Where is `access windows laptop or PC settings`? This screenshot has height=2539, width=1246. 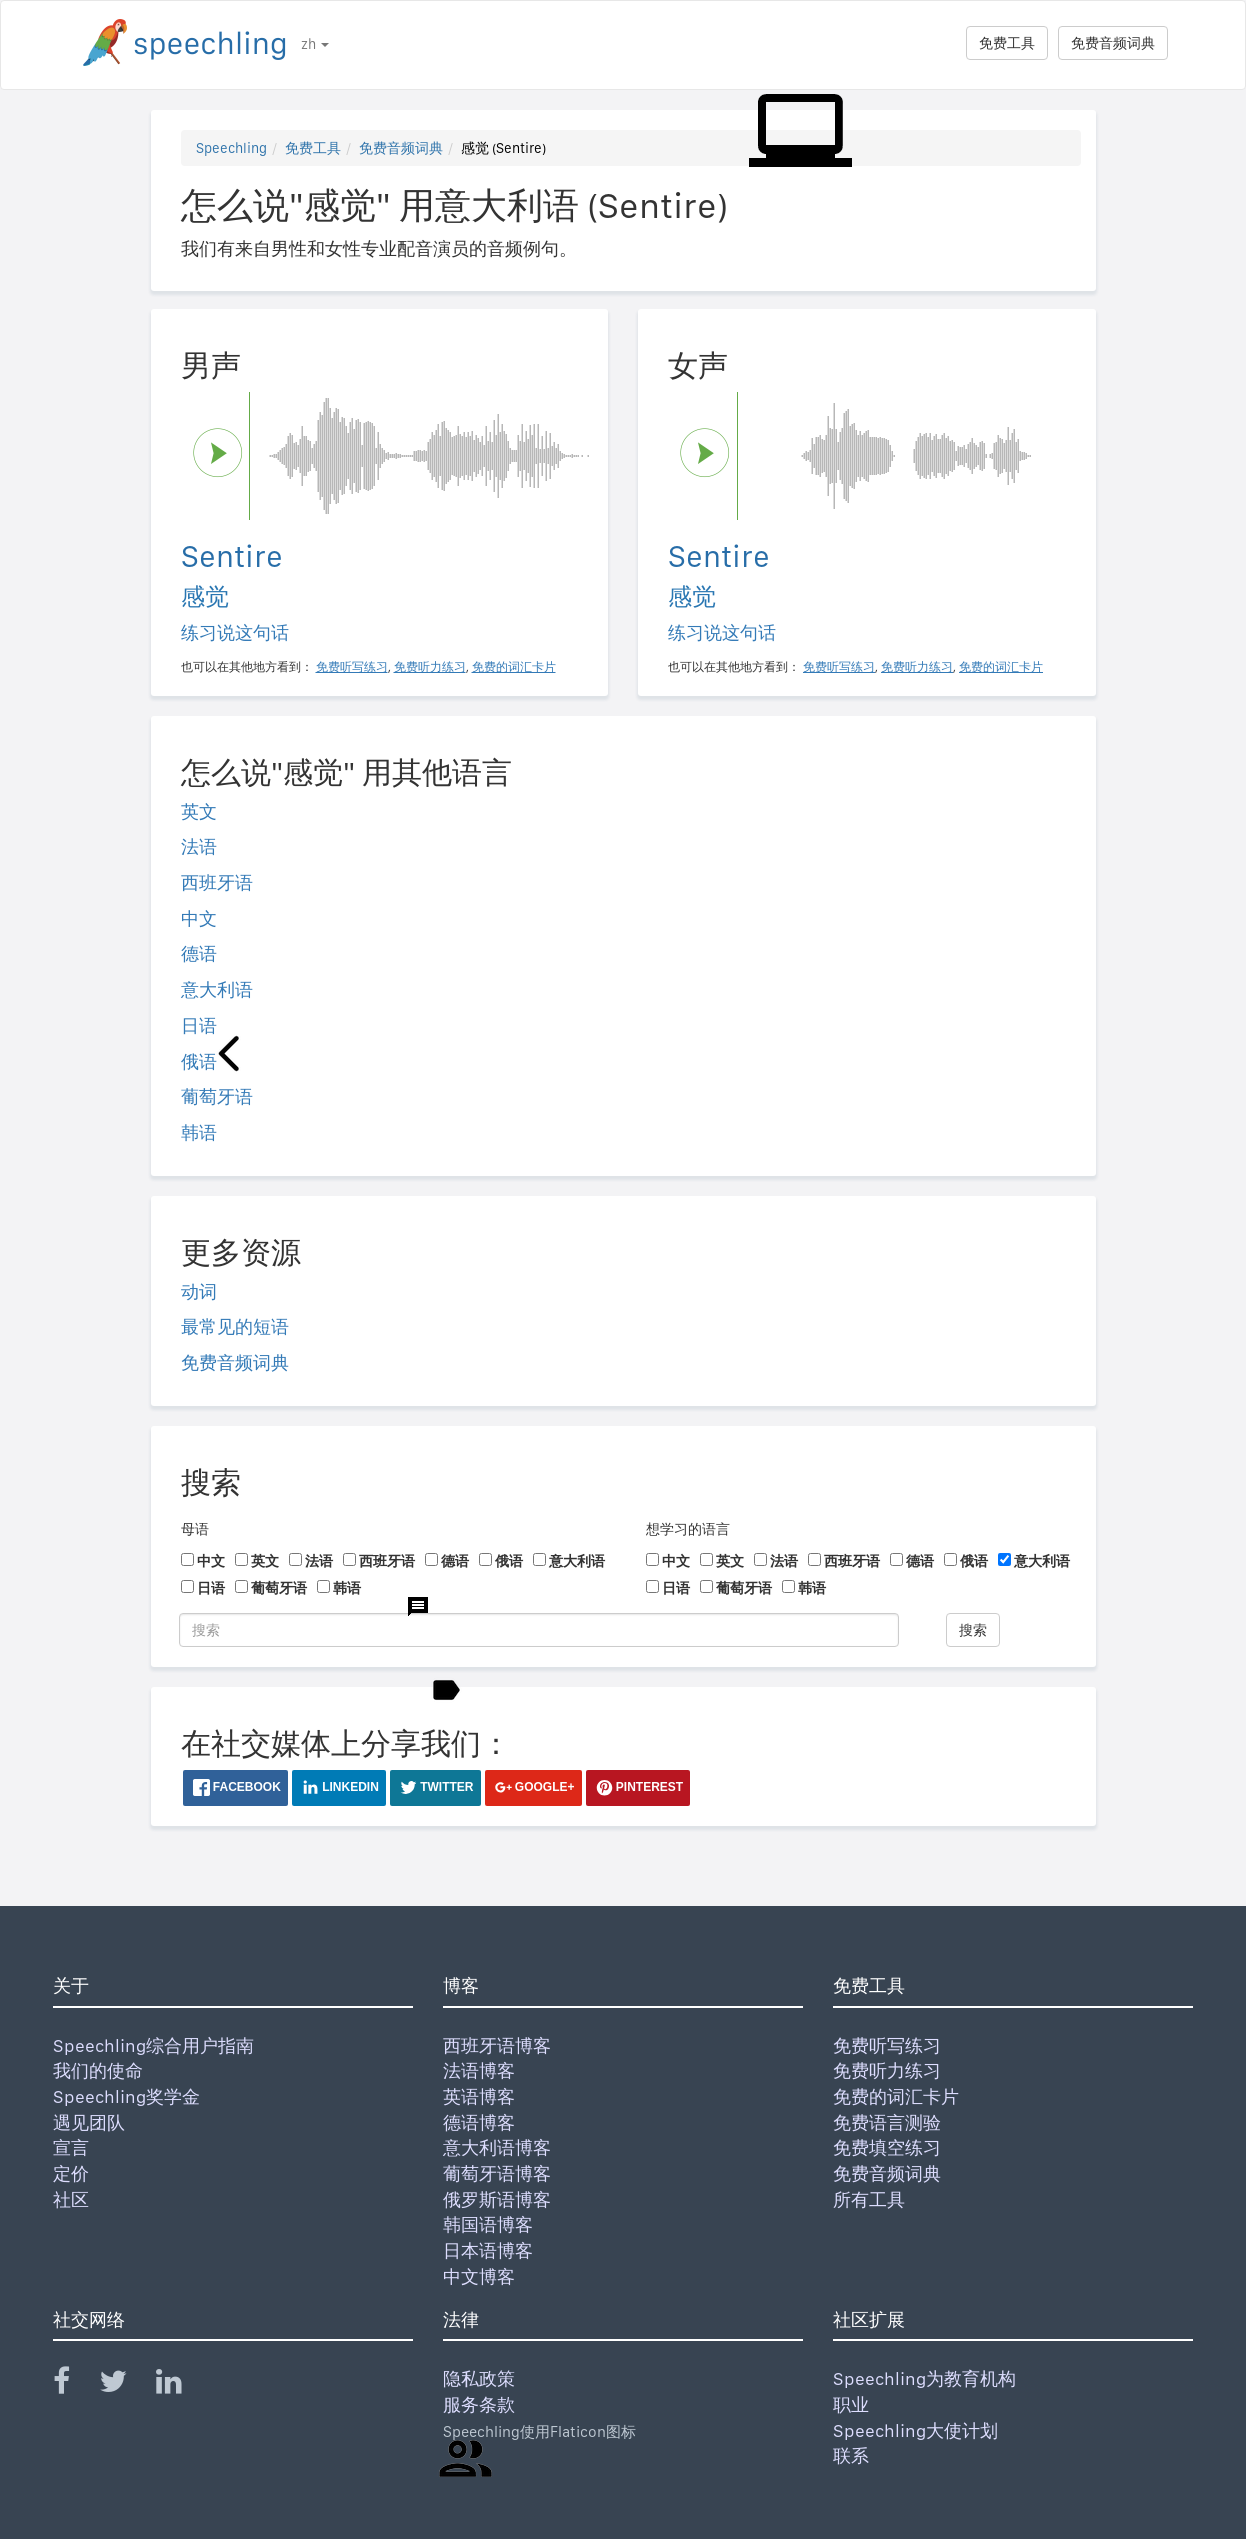
access windows laptop or PC settings is located at coordinates (800, 132).